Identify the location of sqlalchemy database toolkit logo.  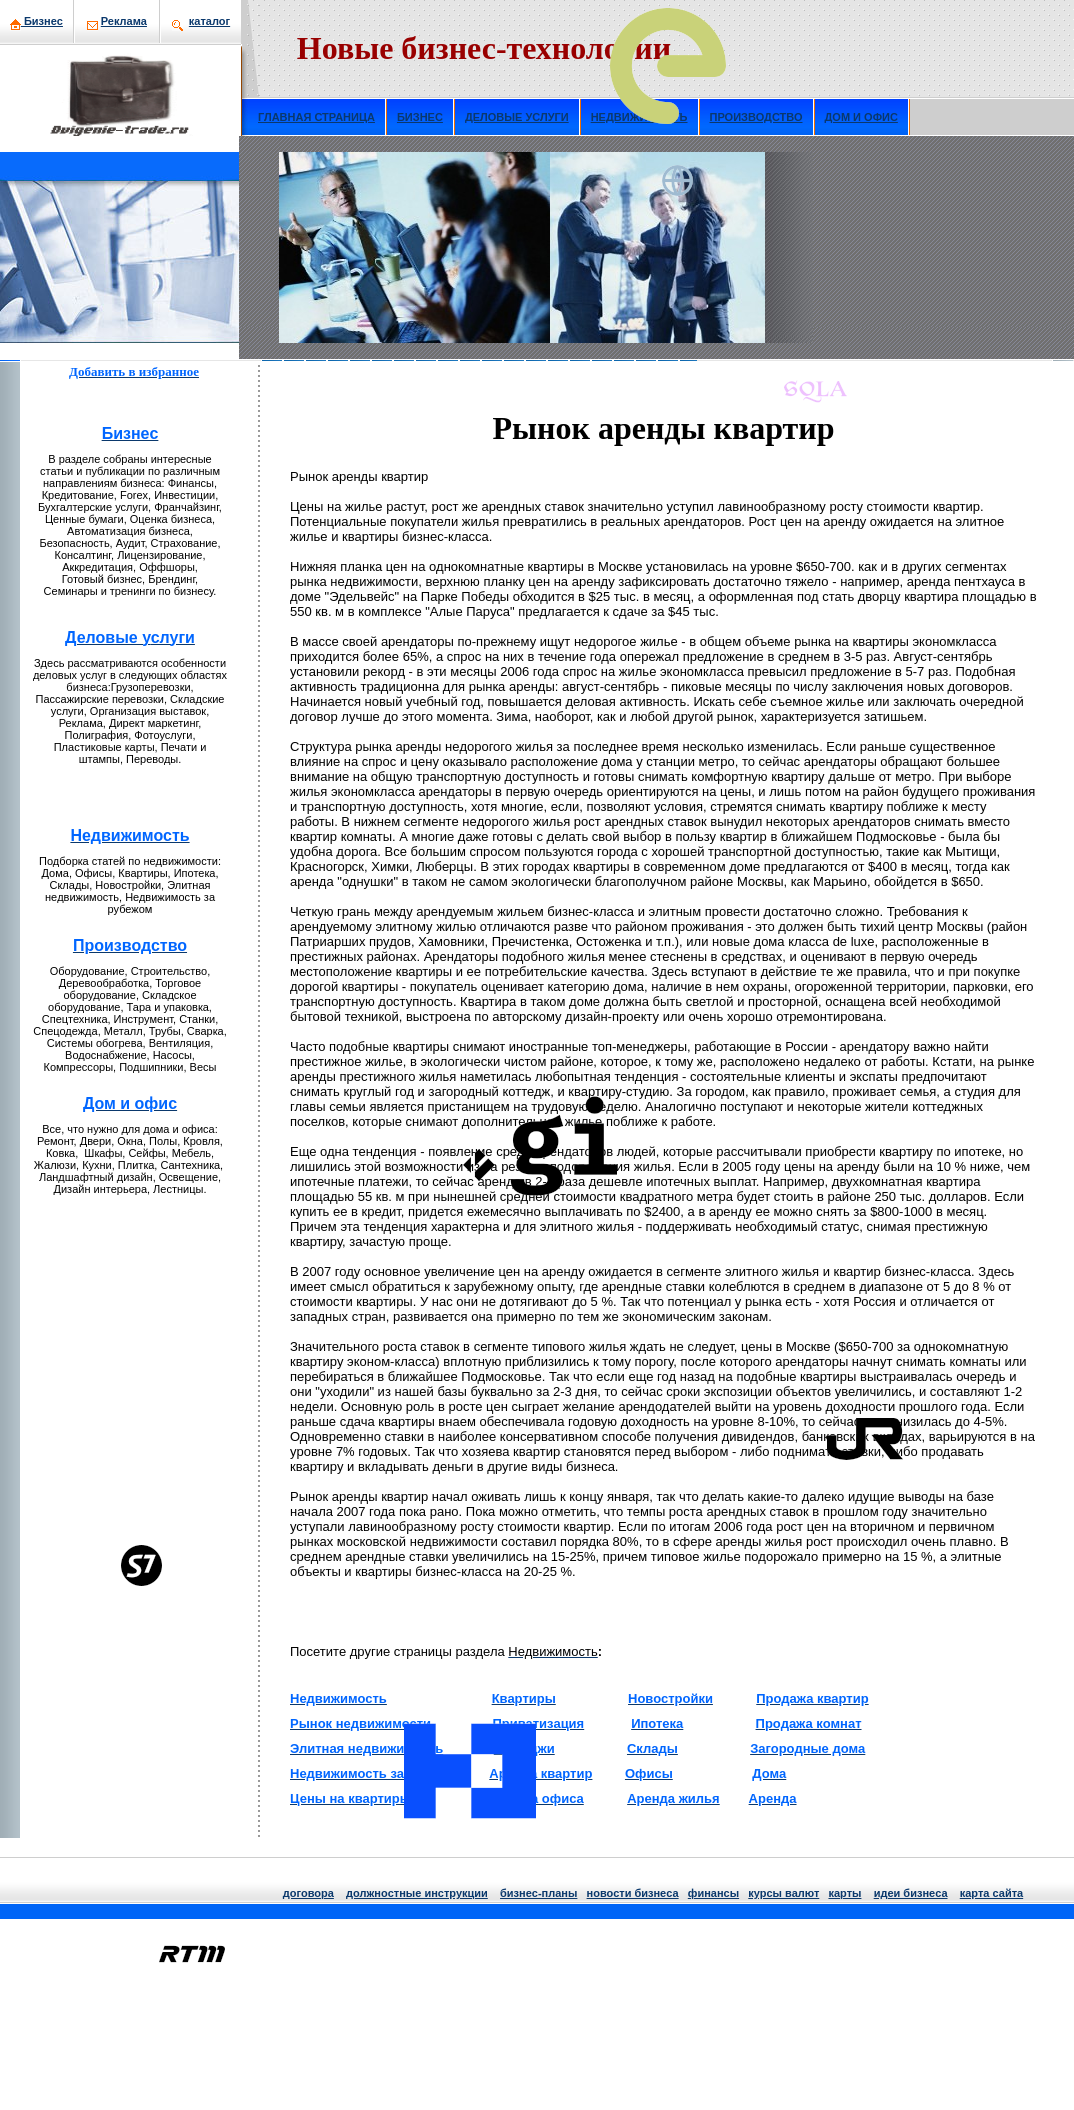
(815, 391).